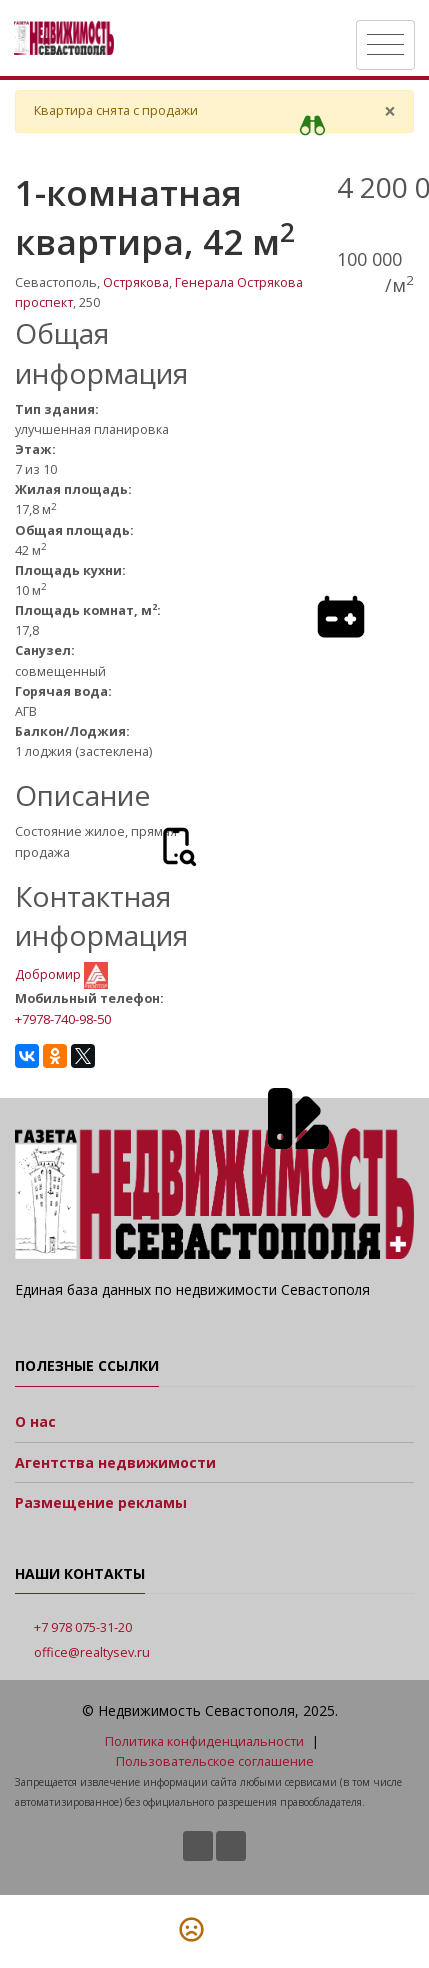 The image size is (429, 1968). Describe the element at coordinates (176, 846) in the screenshot. I see `search for a mobile device` at that location.